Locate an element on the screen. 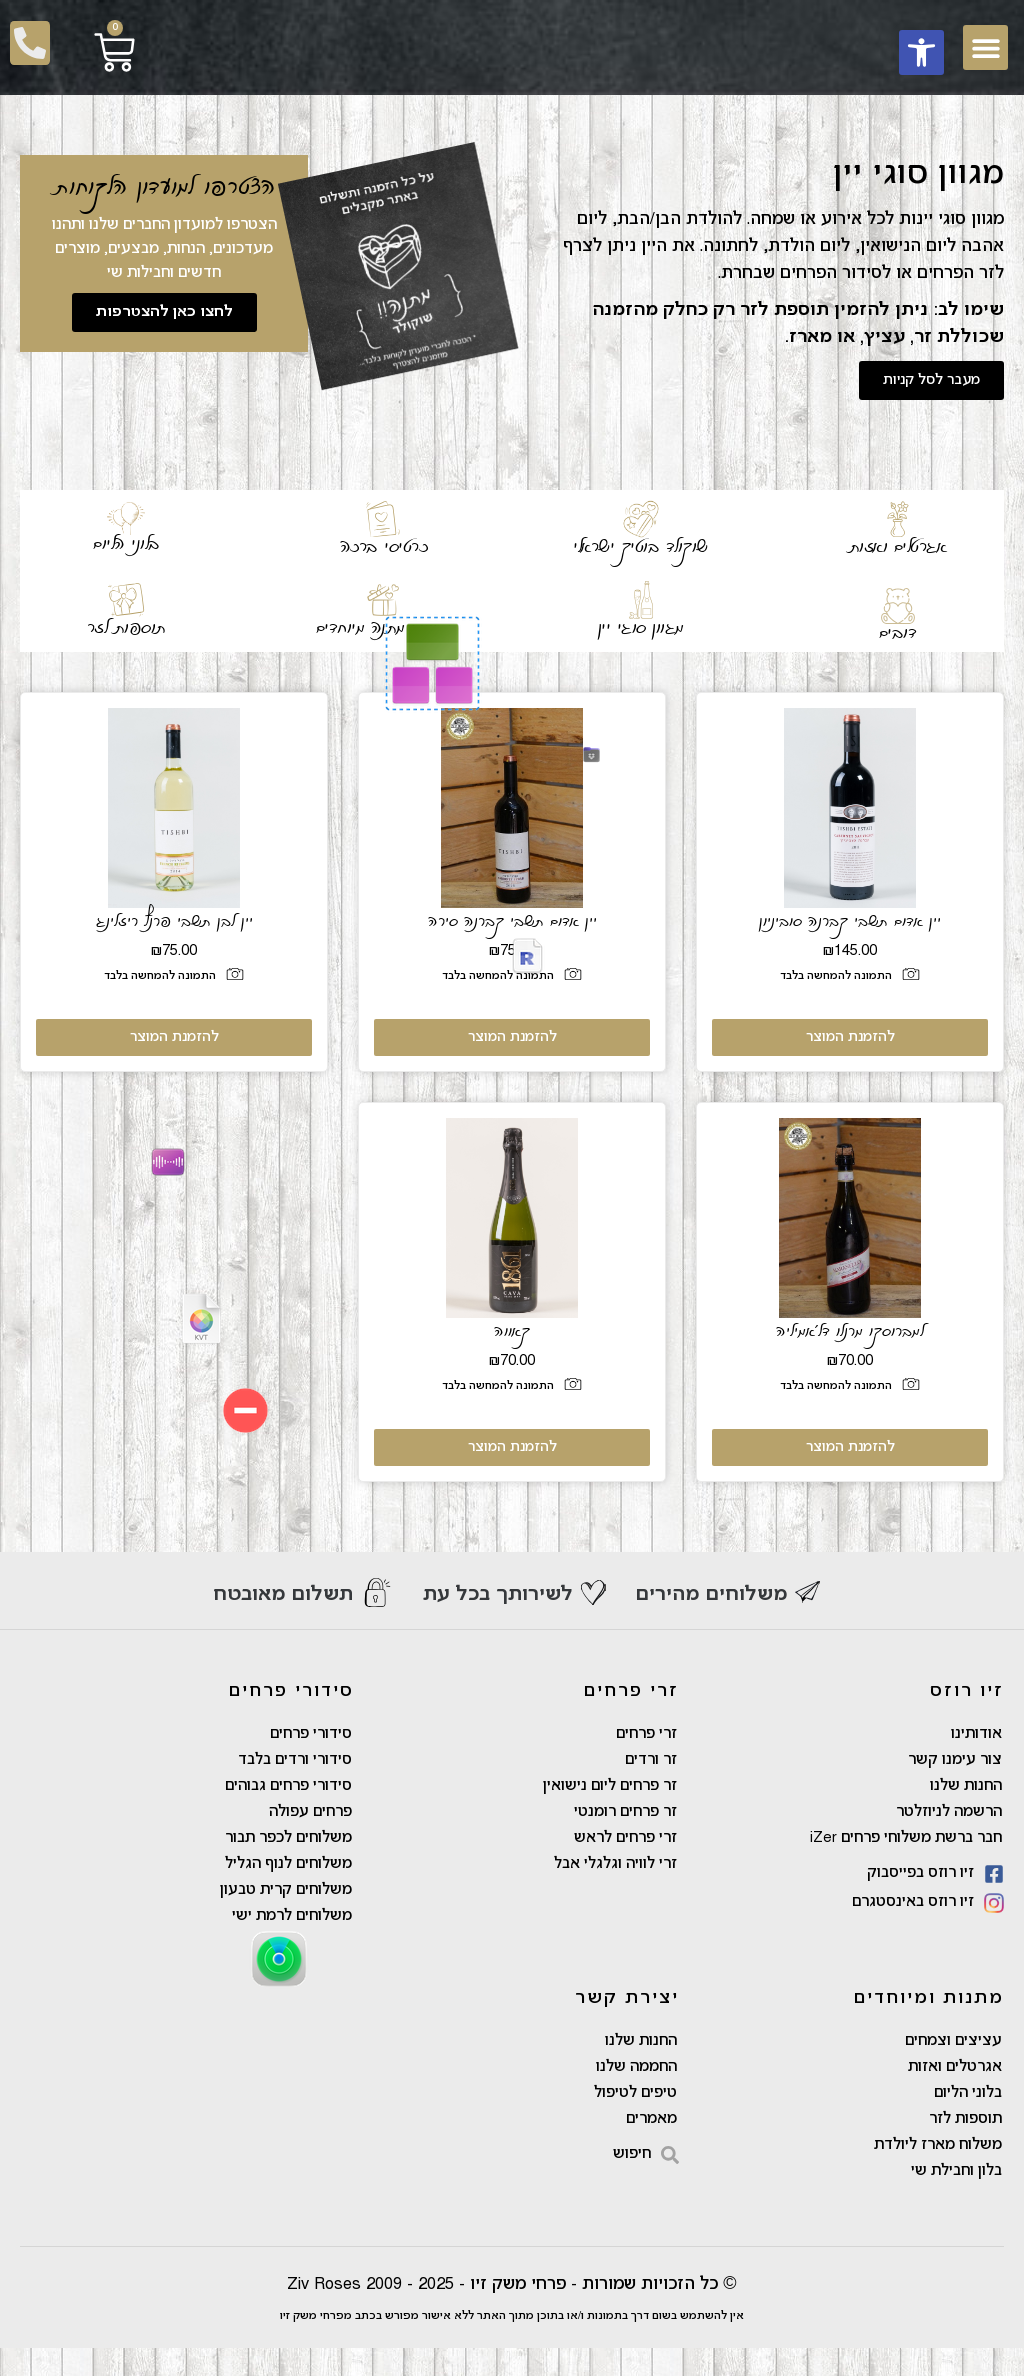 This screenshot has width=1024, height=2376. open Find My app to locate devices or people is located at coordinates (279, 1959).